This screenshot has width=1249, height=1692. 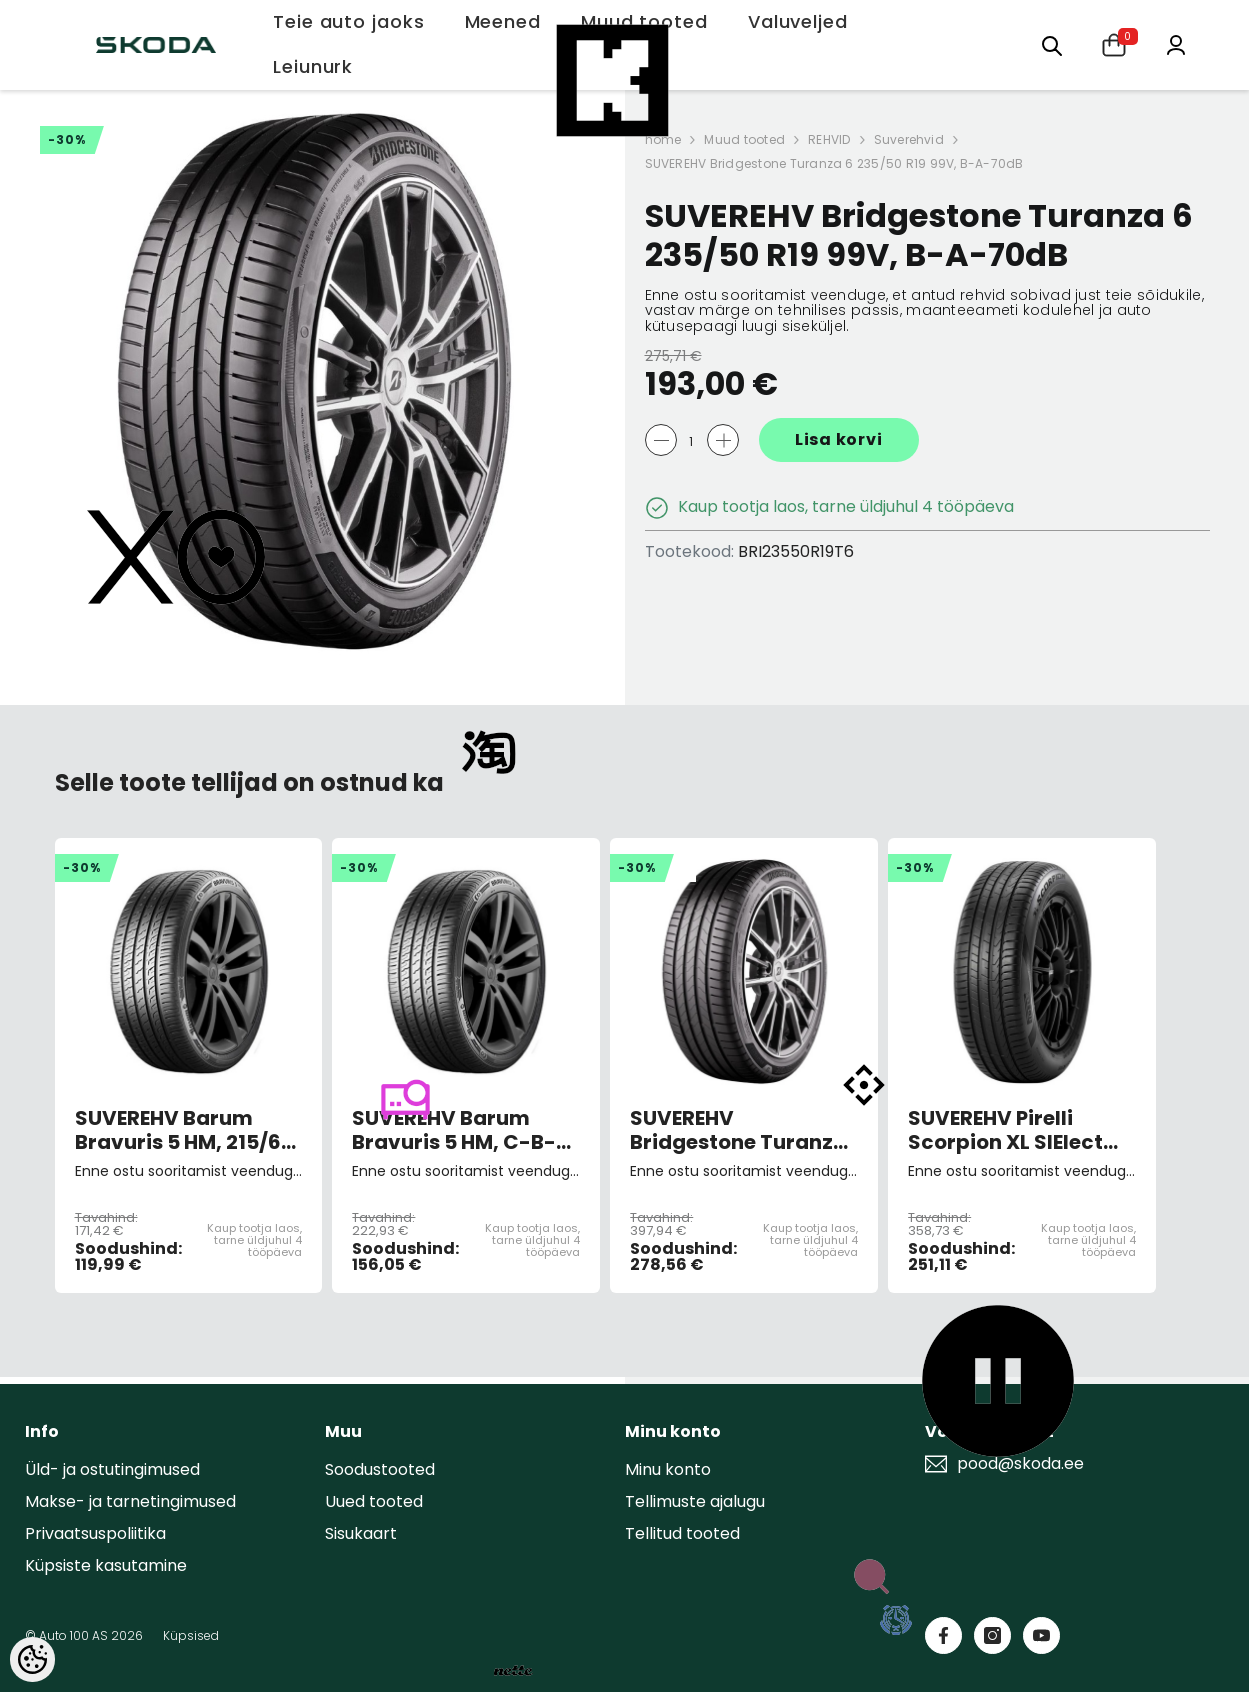 What do you see at coordinates (513, 1670) in the screenshot?
I see `nette framework logo` at bounding box center [513, 1670].